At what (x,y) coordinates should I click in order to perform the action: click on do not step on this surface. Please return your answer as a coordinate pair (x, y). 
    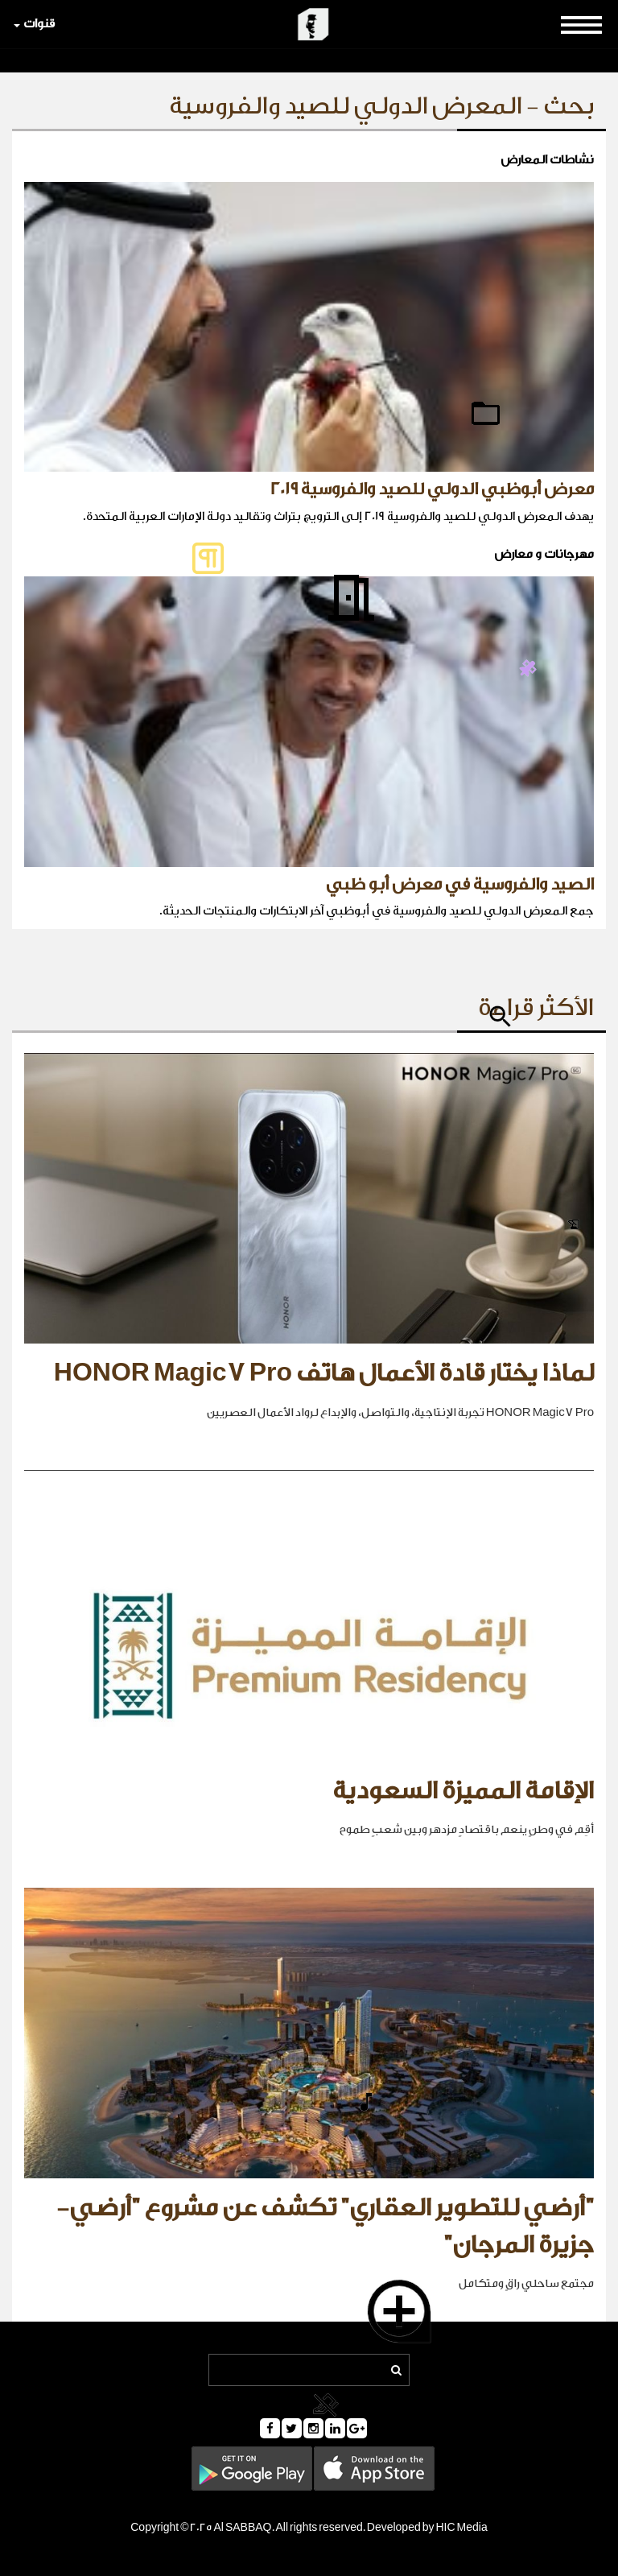
    Looking at the image, I should click on (326, 2405).